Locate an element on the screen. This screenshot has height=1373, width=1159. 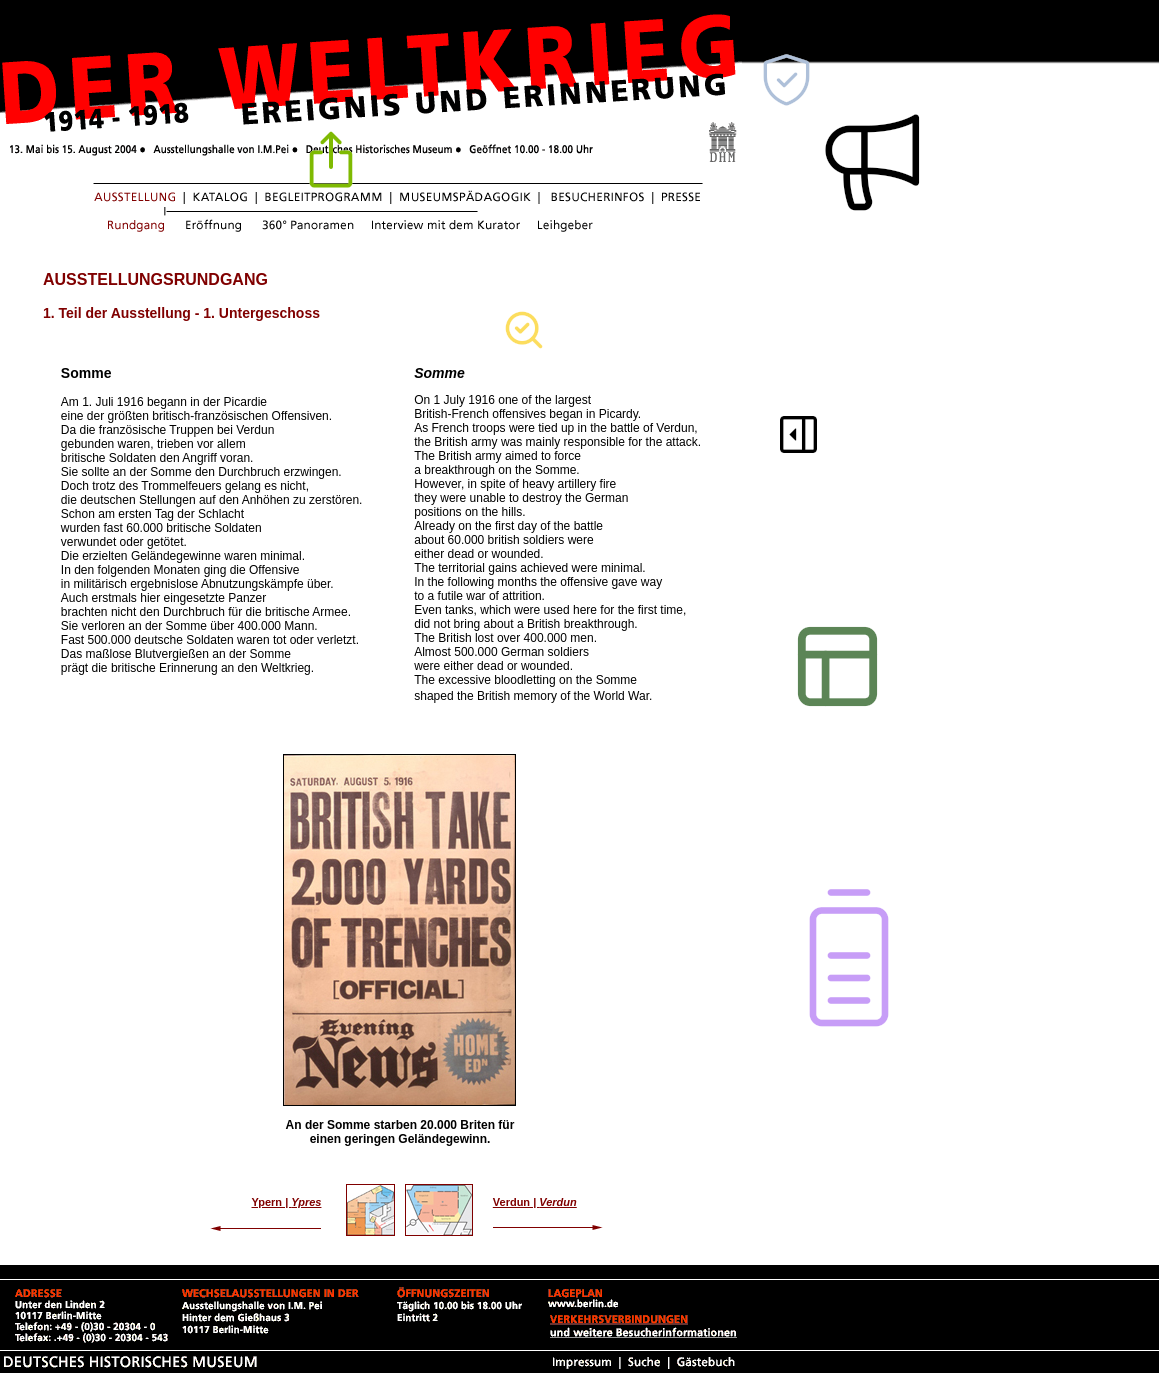
indicates high battery level is located at coordinates (849, 960).